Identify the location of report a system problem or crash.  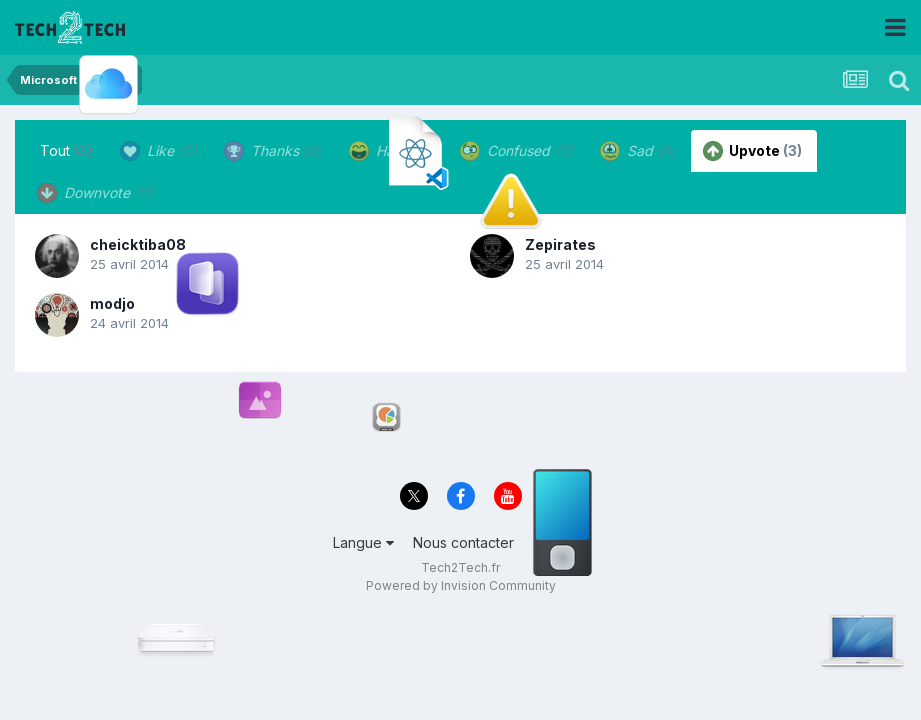
(511, 201).